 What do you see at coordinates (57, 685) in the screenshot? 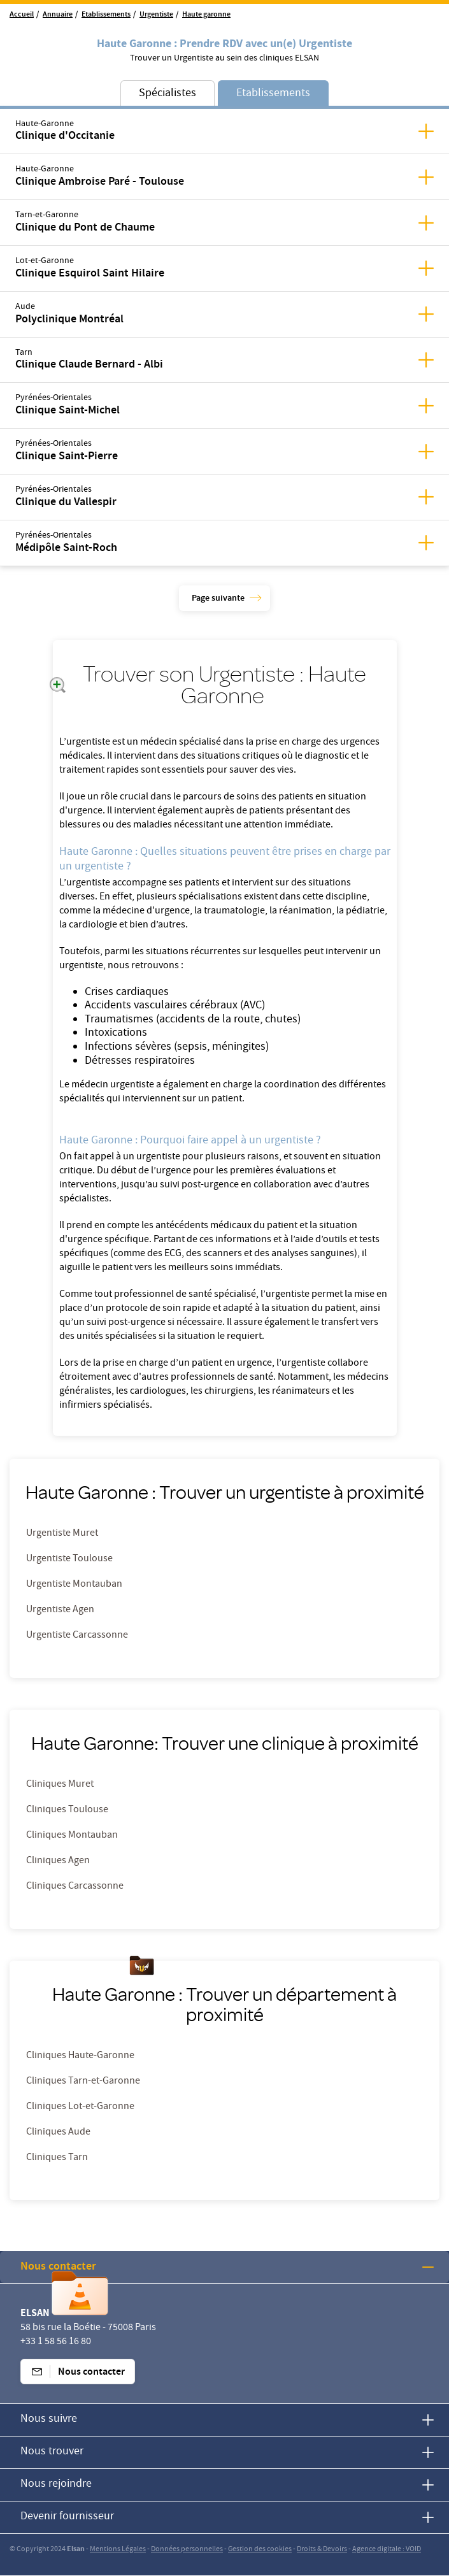
I see `zoom in on the current view` at bounding box center [57, 685].